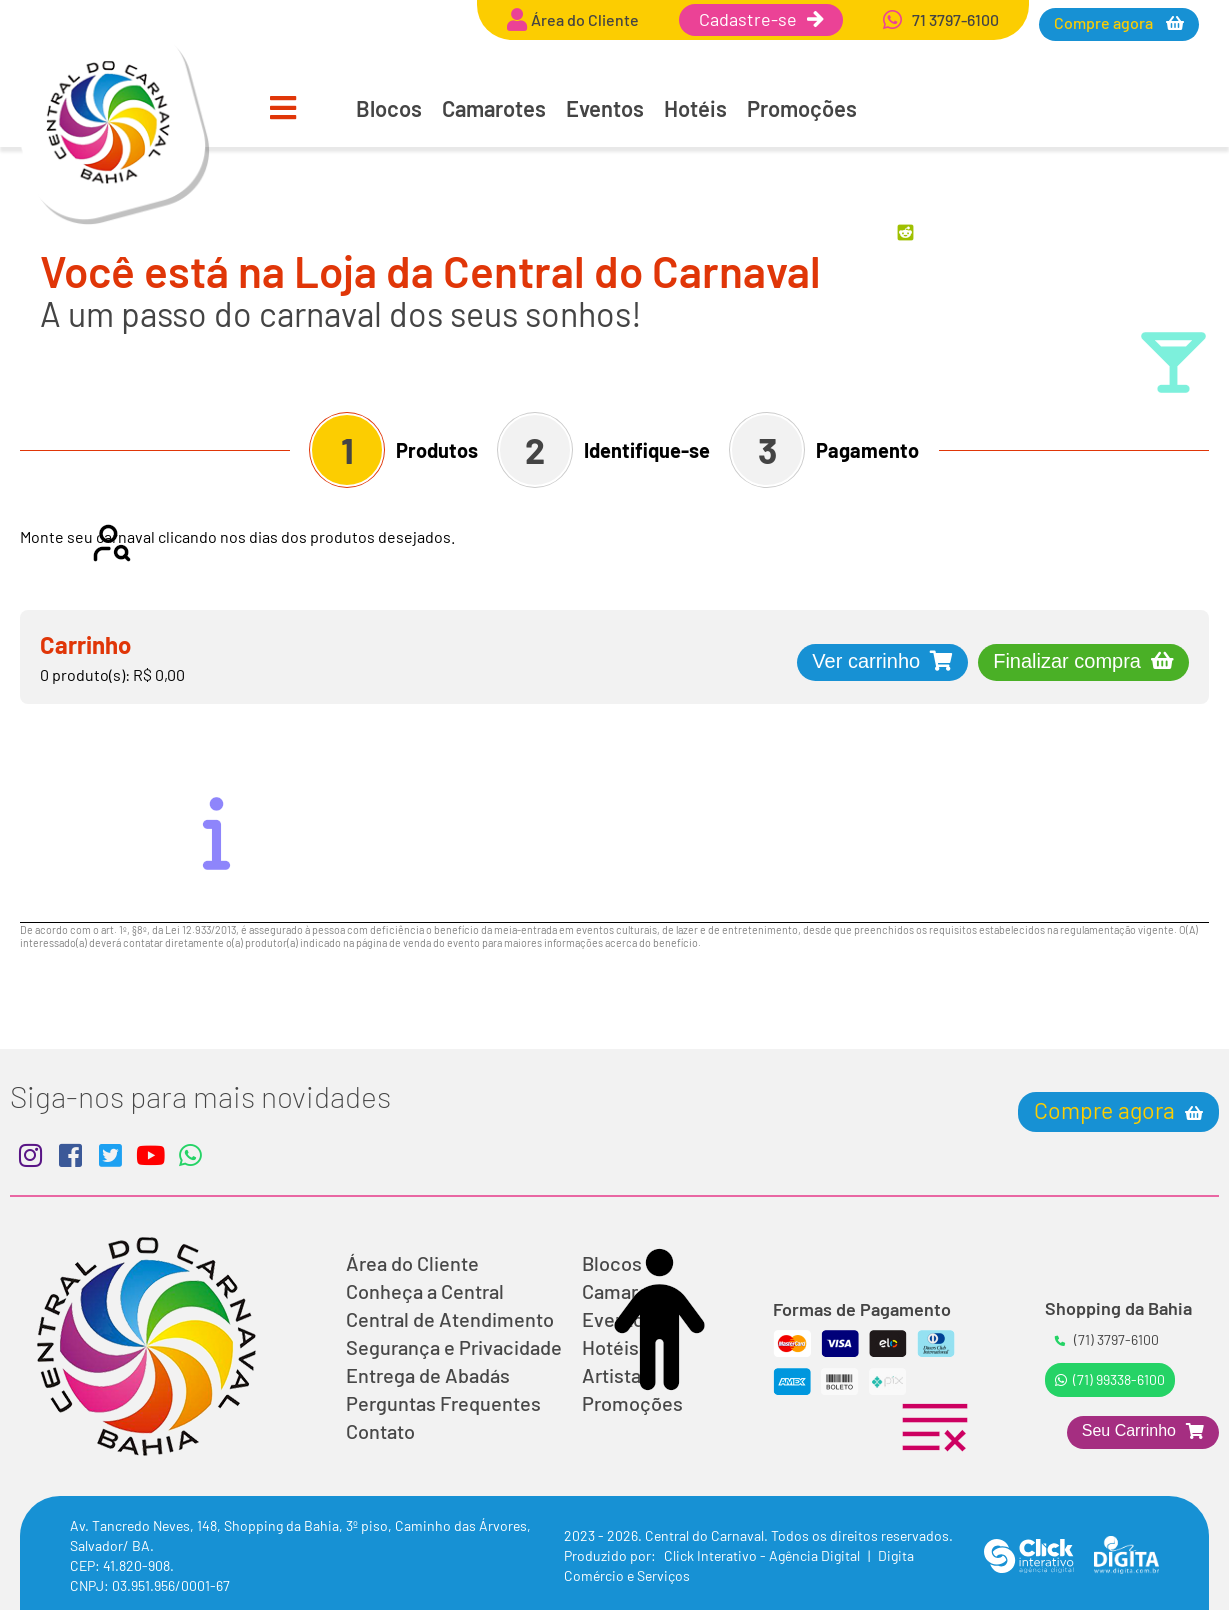 The width and height of the screenshot is (1229, 1610). What do you see at coordinates (935, 1427) in the screenshot?
I see `clear all items from a list` at bounding box center [935, 1427].